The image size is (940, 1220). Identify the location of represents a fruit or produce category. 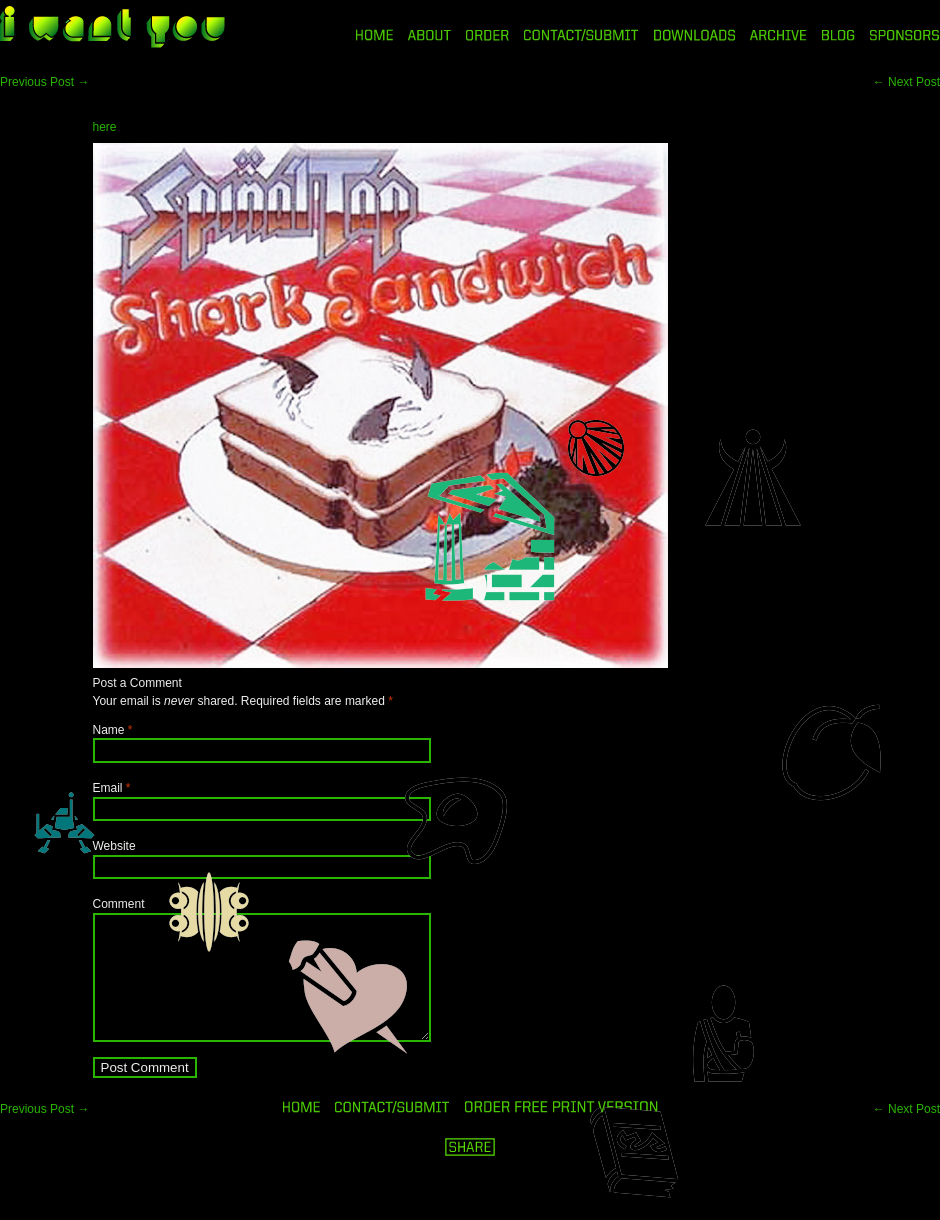
(831, 752).